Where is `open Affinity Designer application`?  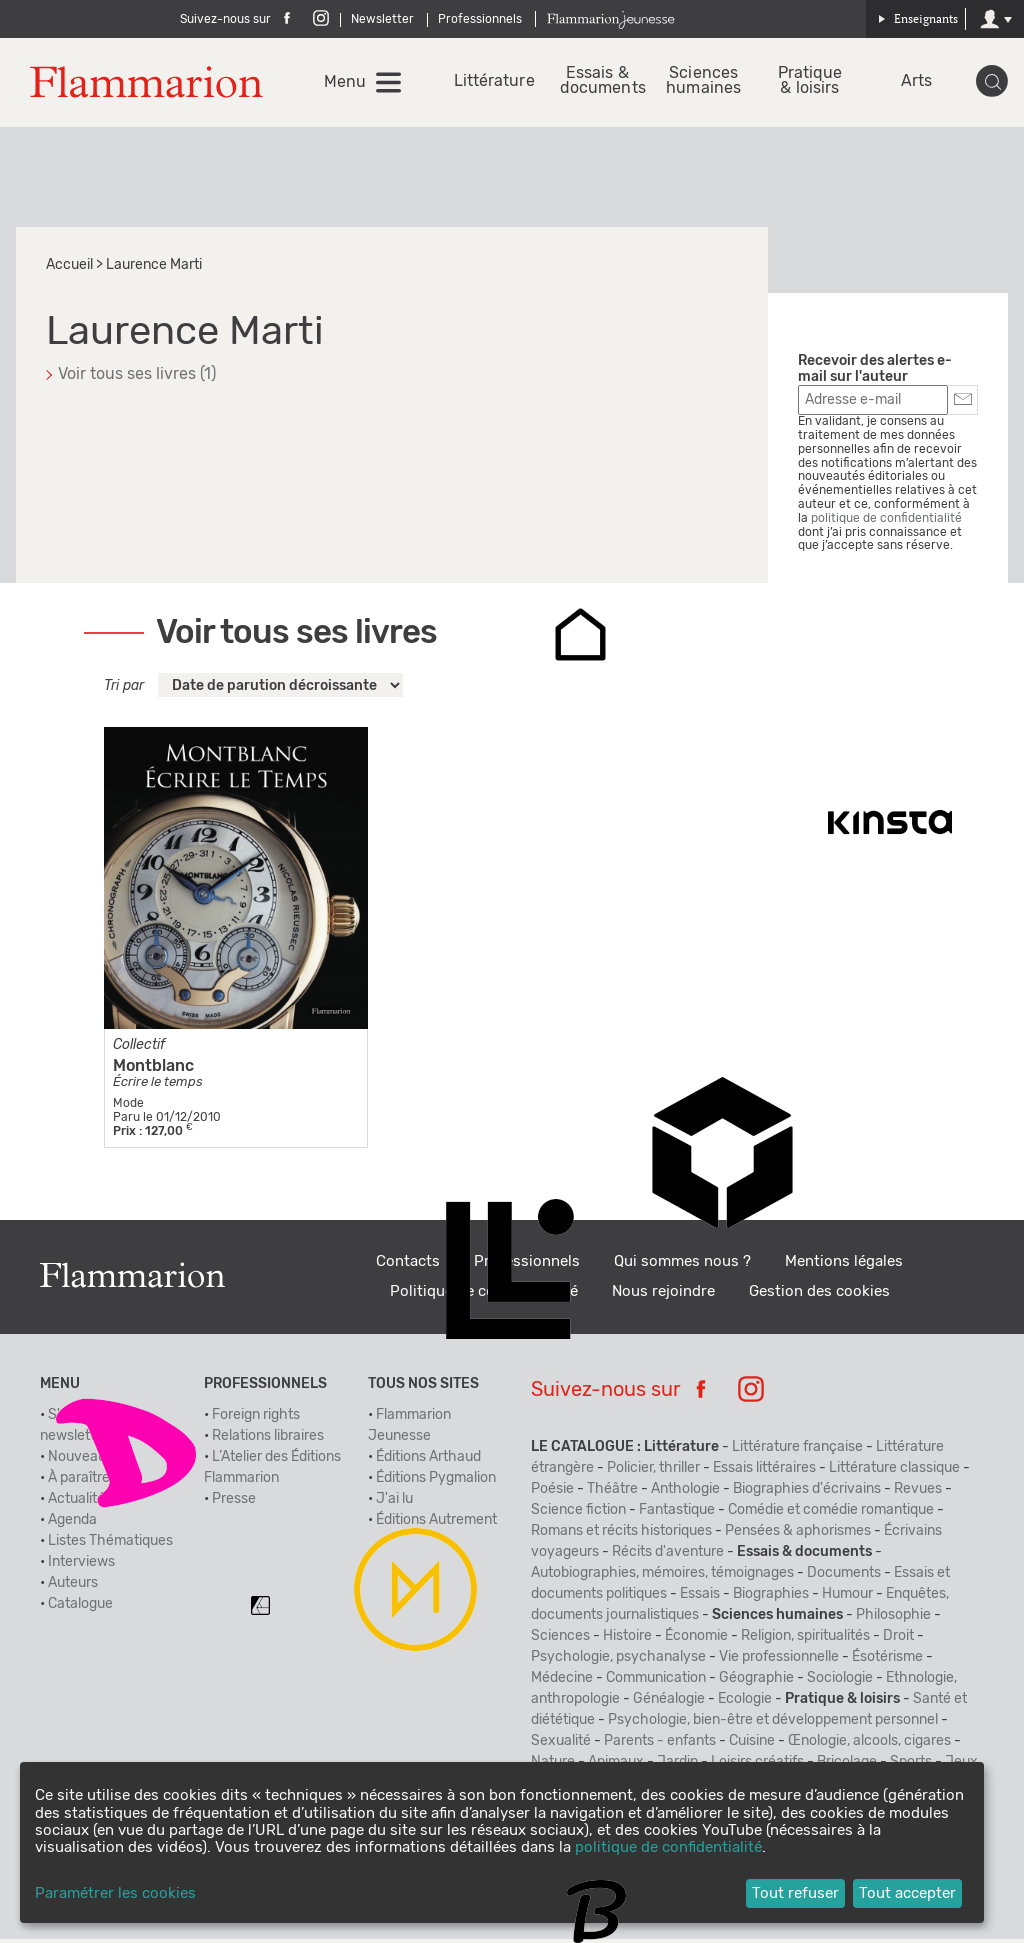 open Affinity Designer application is located at coordinates (260, 1605).